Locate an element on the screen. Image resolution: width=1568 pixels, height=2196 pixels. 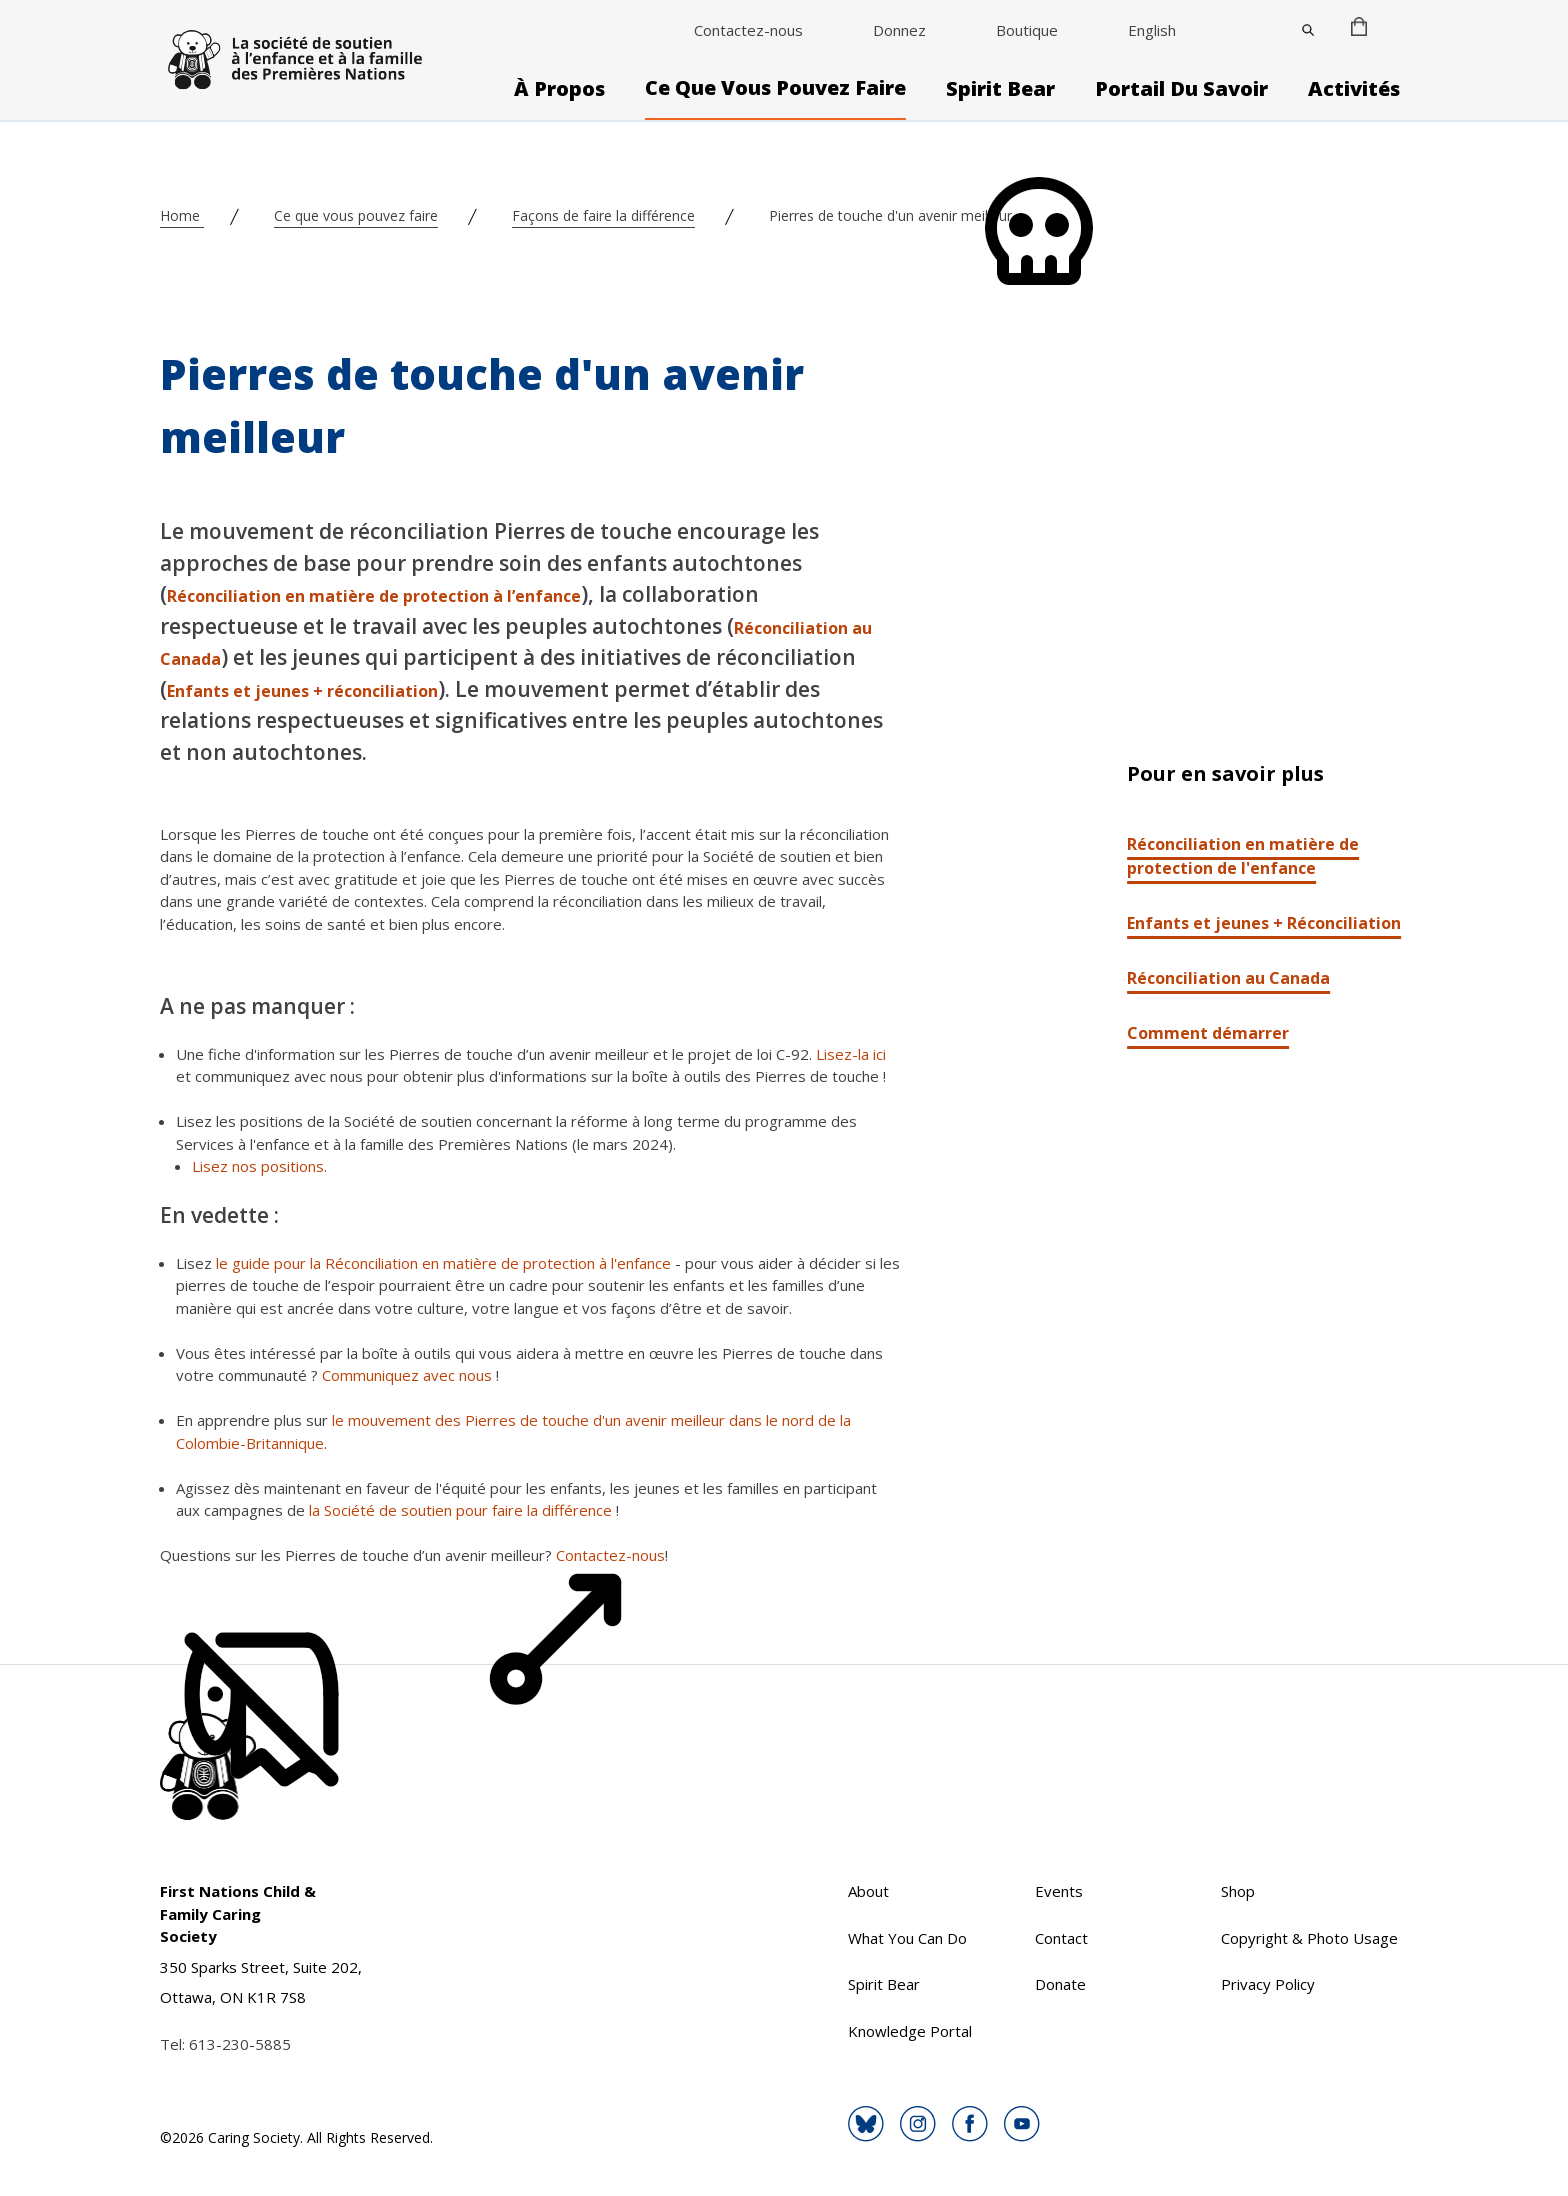
indicates toilet paper is out of stock is located at coordinates (261, 1709).